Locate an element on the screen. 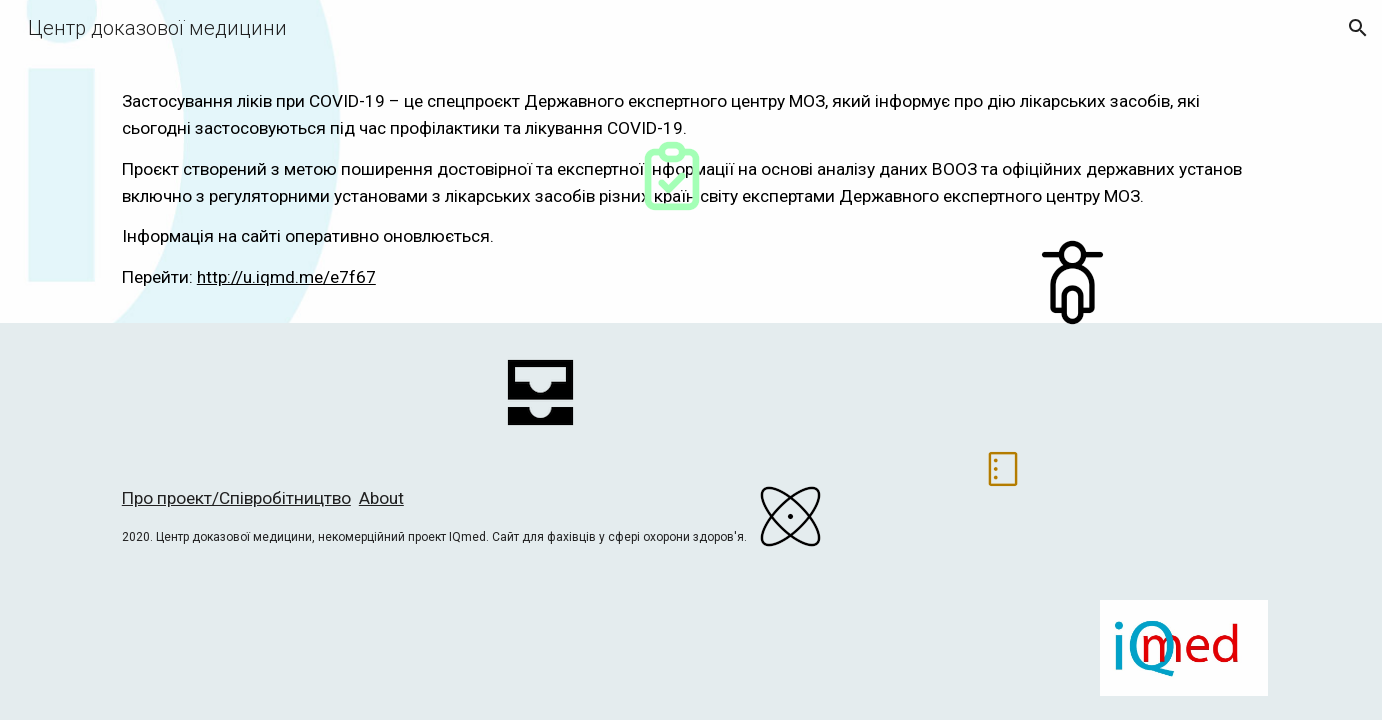 This screenshot has width=1382, height=720. access science or chemistry features is located at coordinates (790, 516).